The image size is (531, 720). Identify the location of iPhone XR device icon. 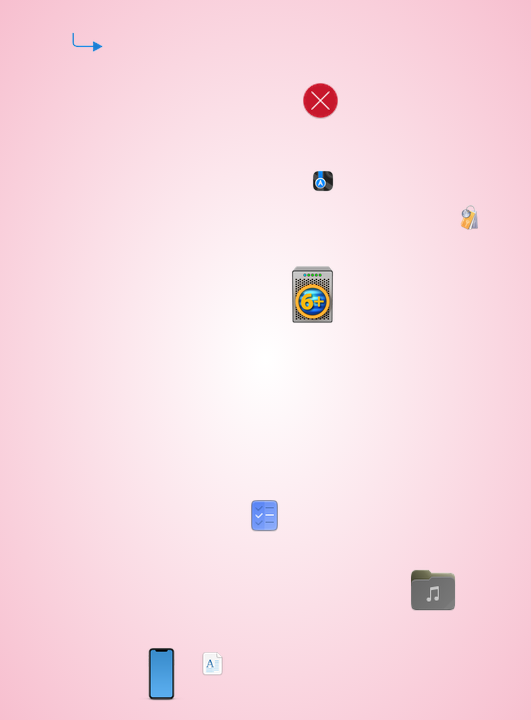
(161, 674).